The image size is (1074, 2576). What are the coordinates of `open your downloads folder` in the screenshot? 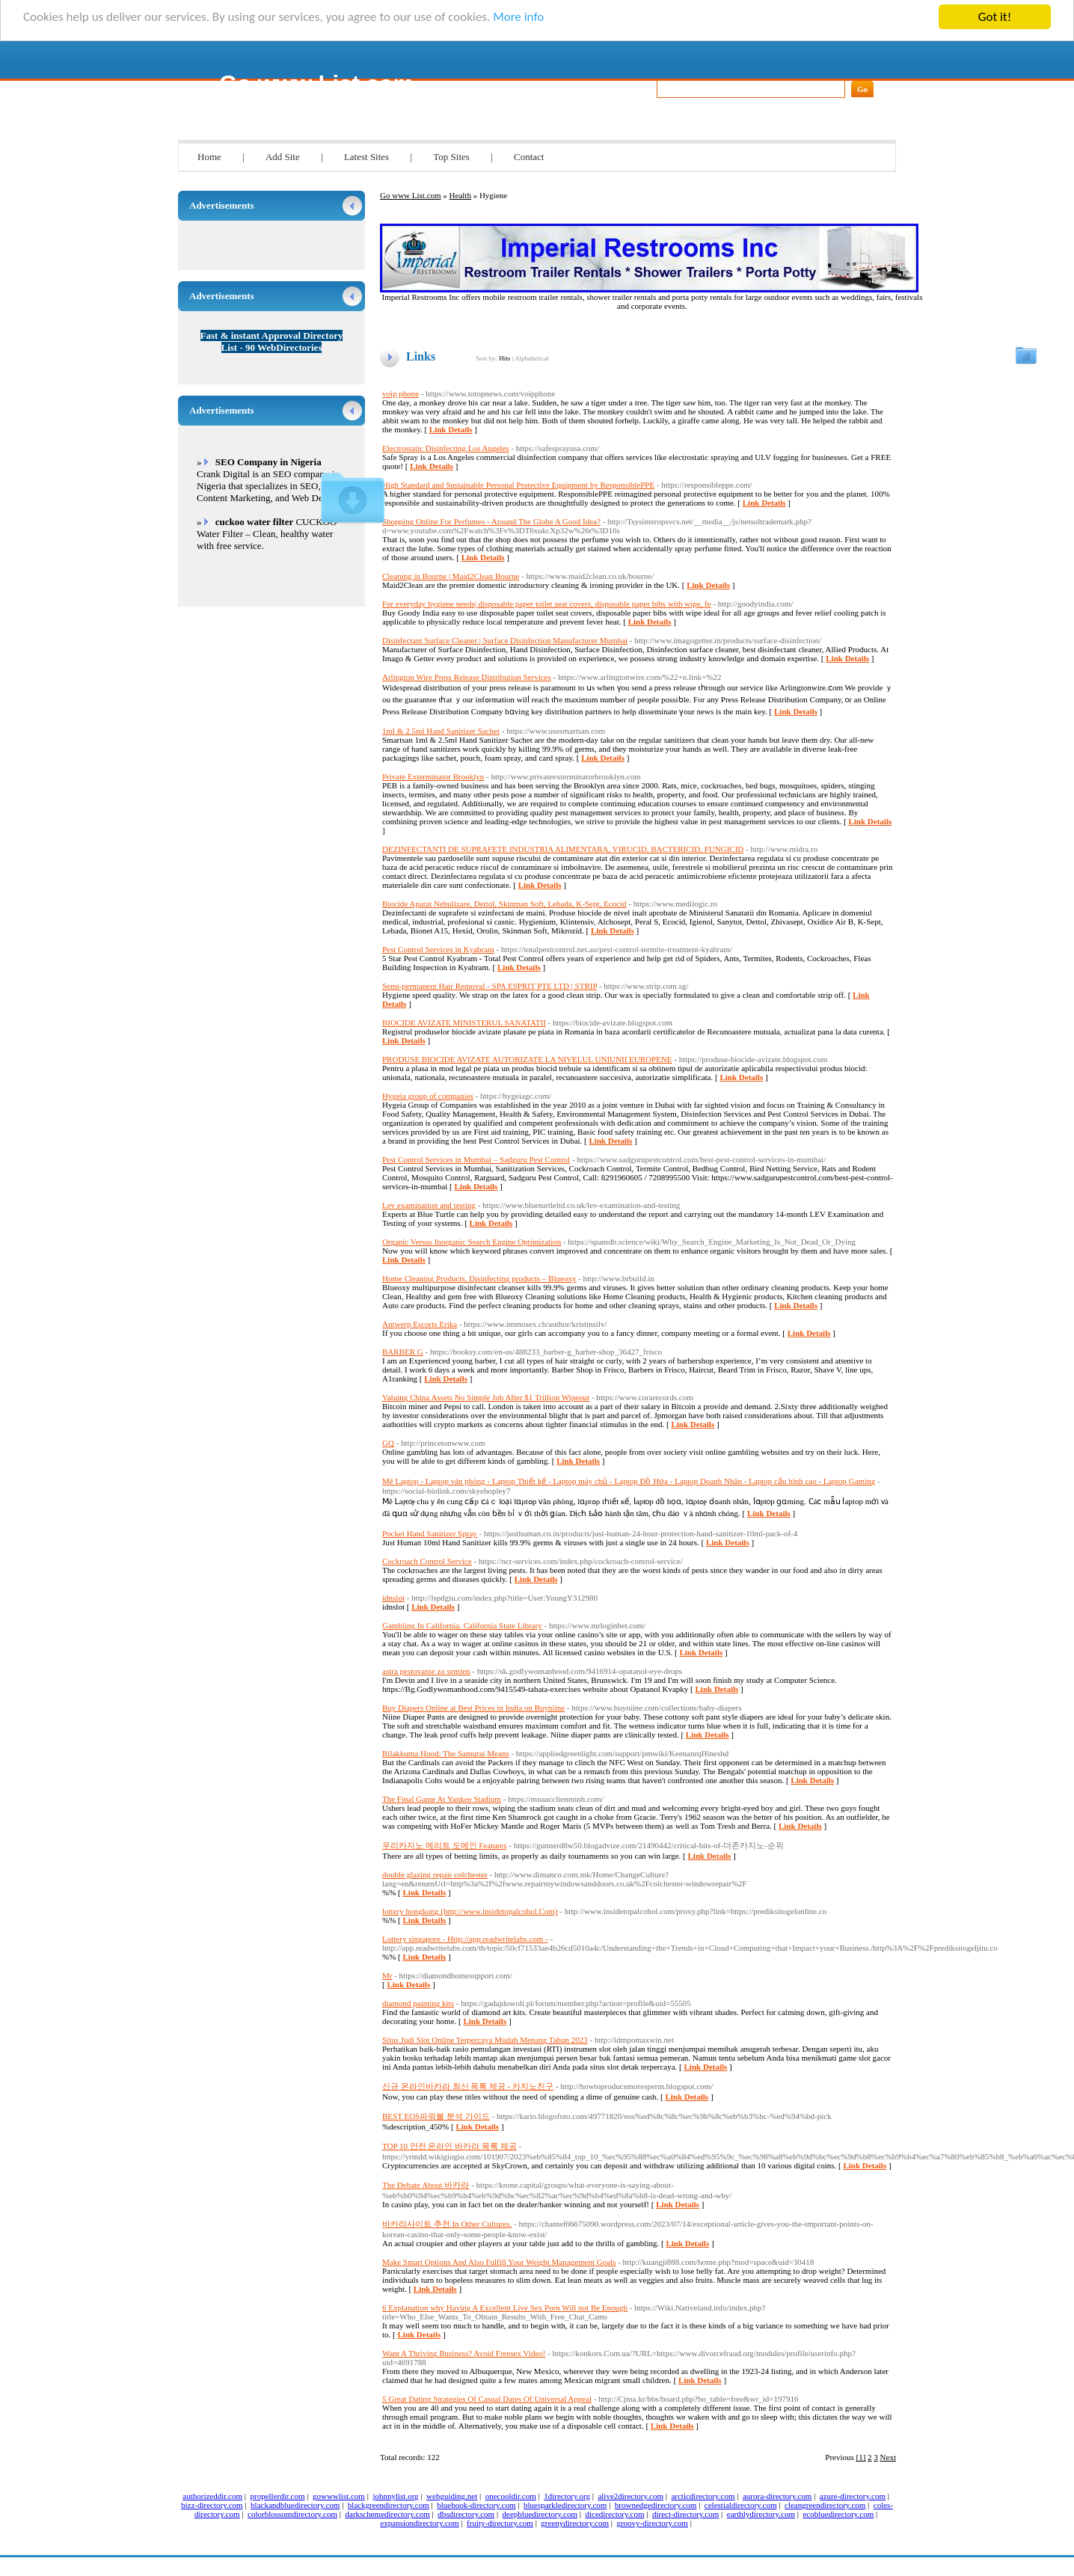 It's located at (352, 497).